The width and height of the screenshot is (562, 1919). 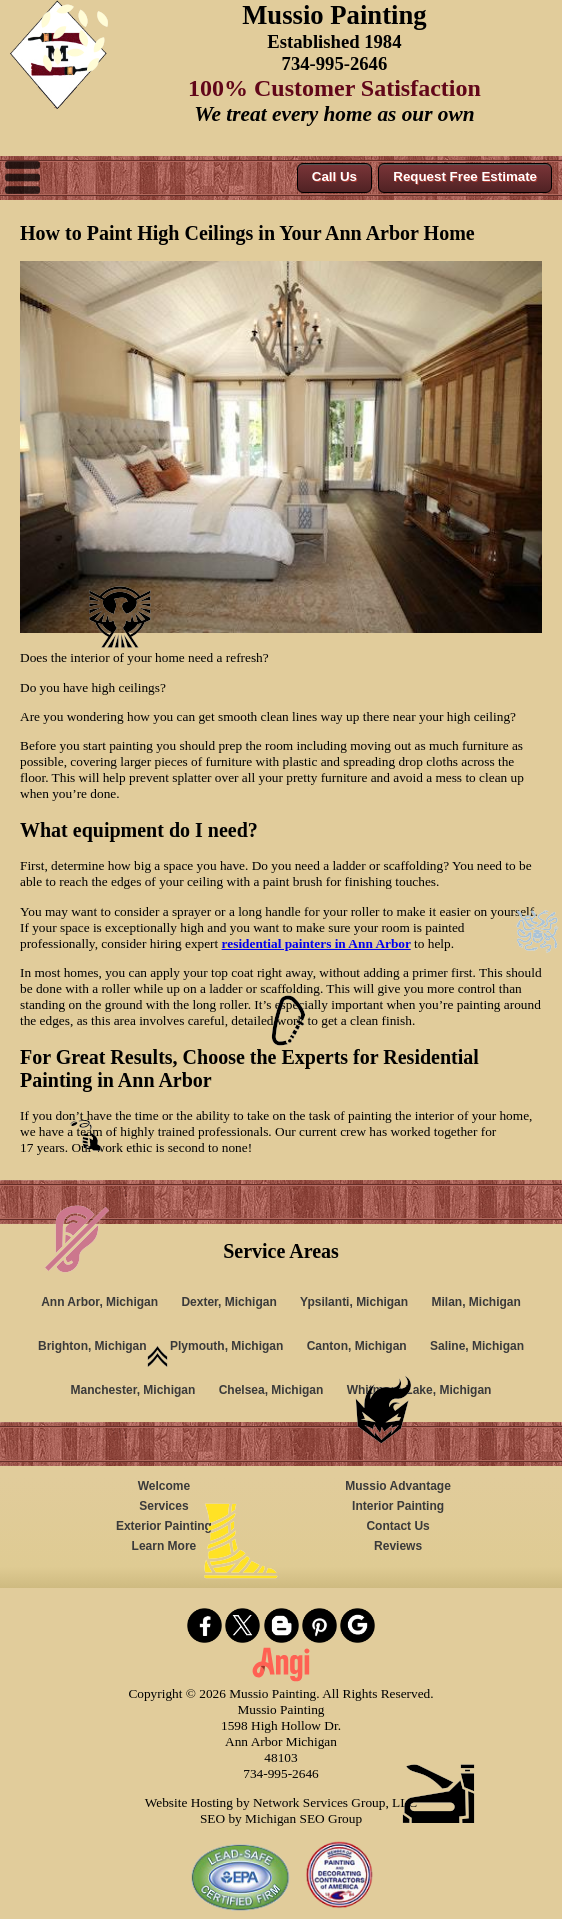 I want to click on flip a coin for random decision, so click(x=84, y=1134).